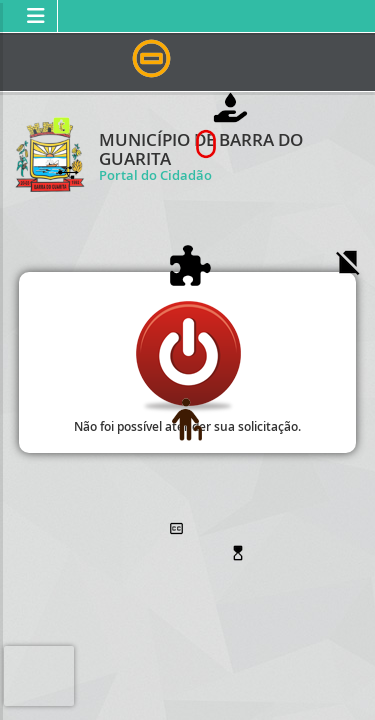  Describe the element at coordinates (238, 553) in the screenshot. I see `indicates loading or processing in progress` at that location.